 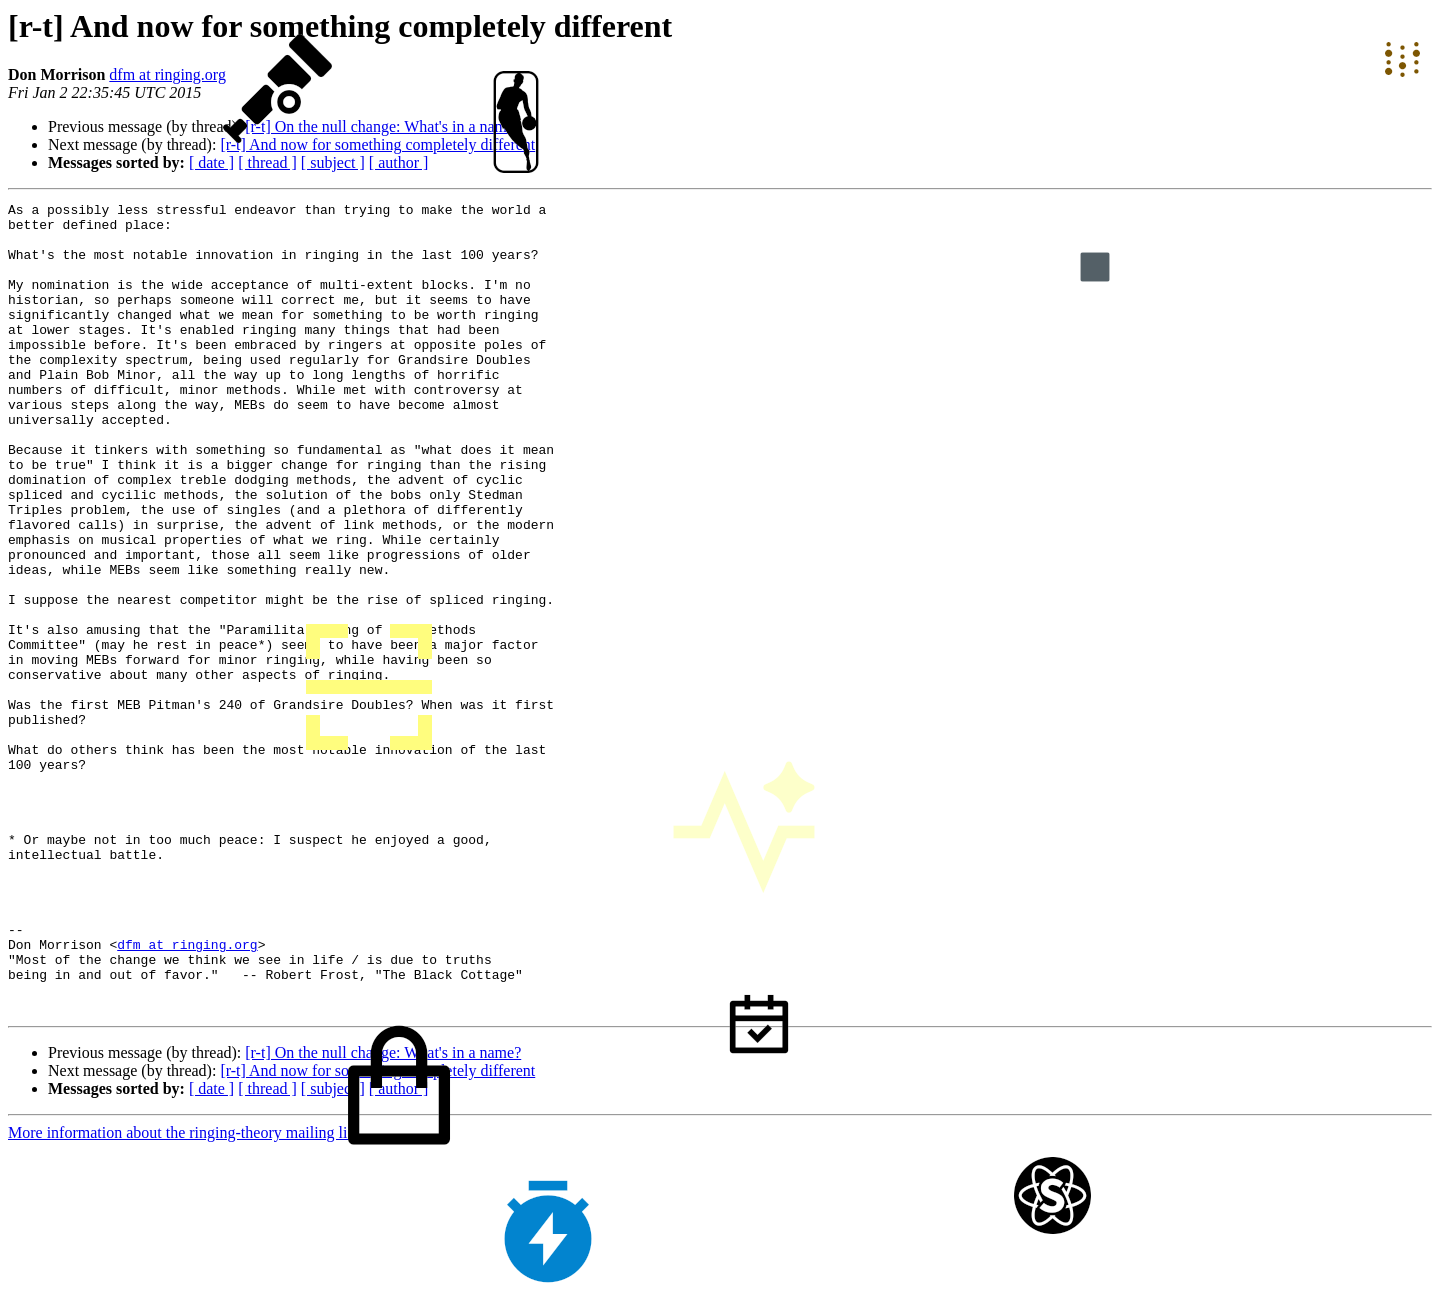 What do you see at coordinates (1402, 59) in the screenshot?
I see `open weights & biases dashboard` at bounding box center [1402, 59].